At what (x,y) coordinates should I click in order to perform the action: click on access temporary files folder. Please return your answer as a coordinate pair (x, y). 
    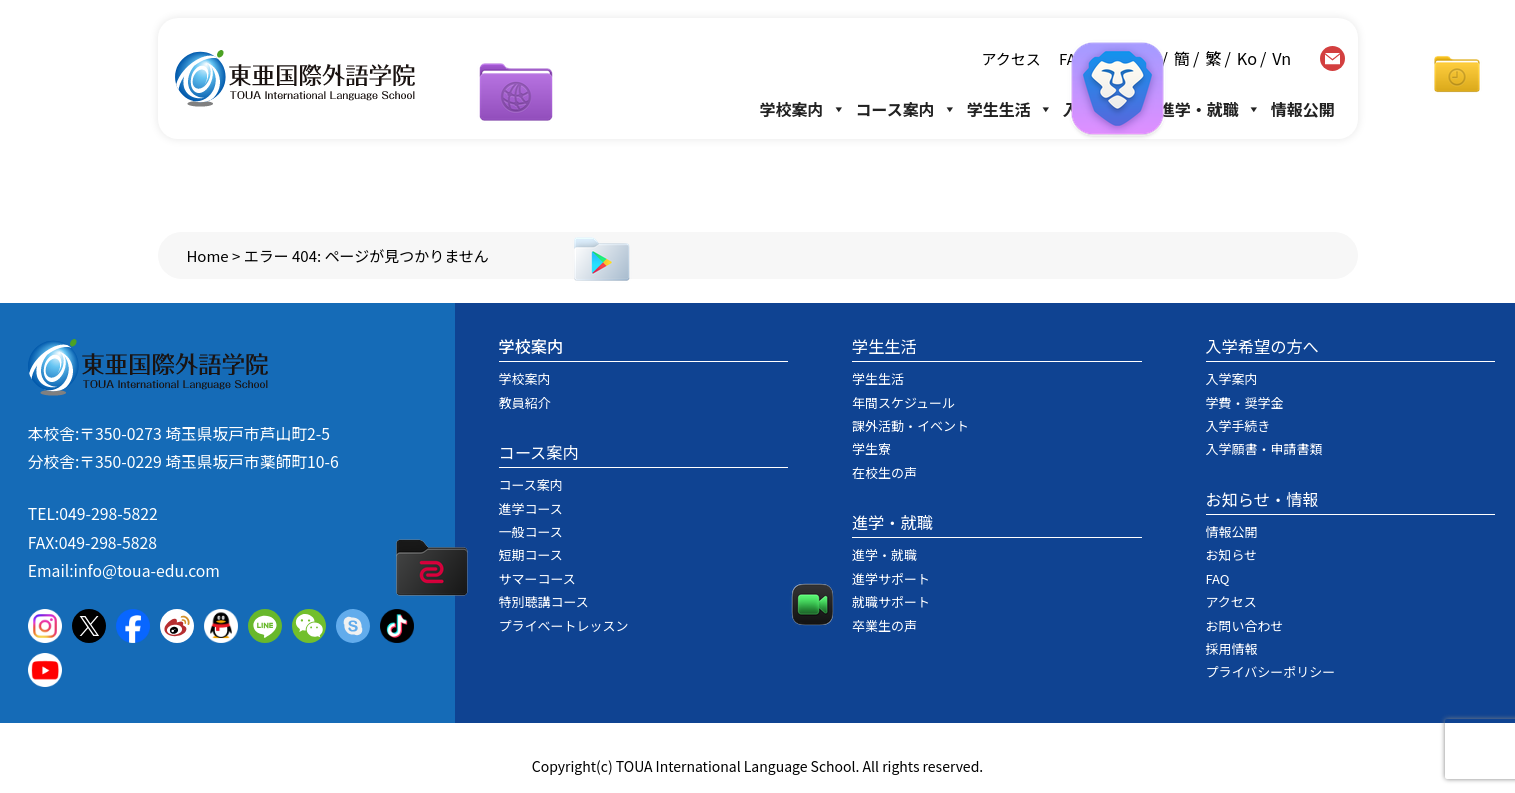
    Looking at the image, I should click on (1457, 74).